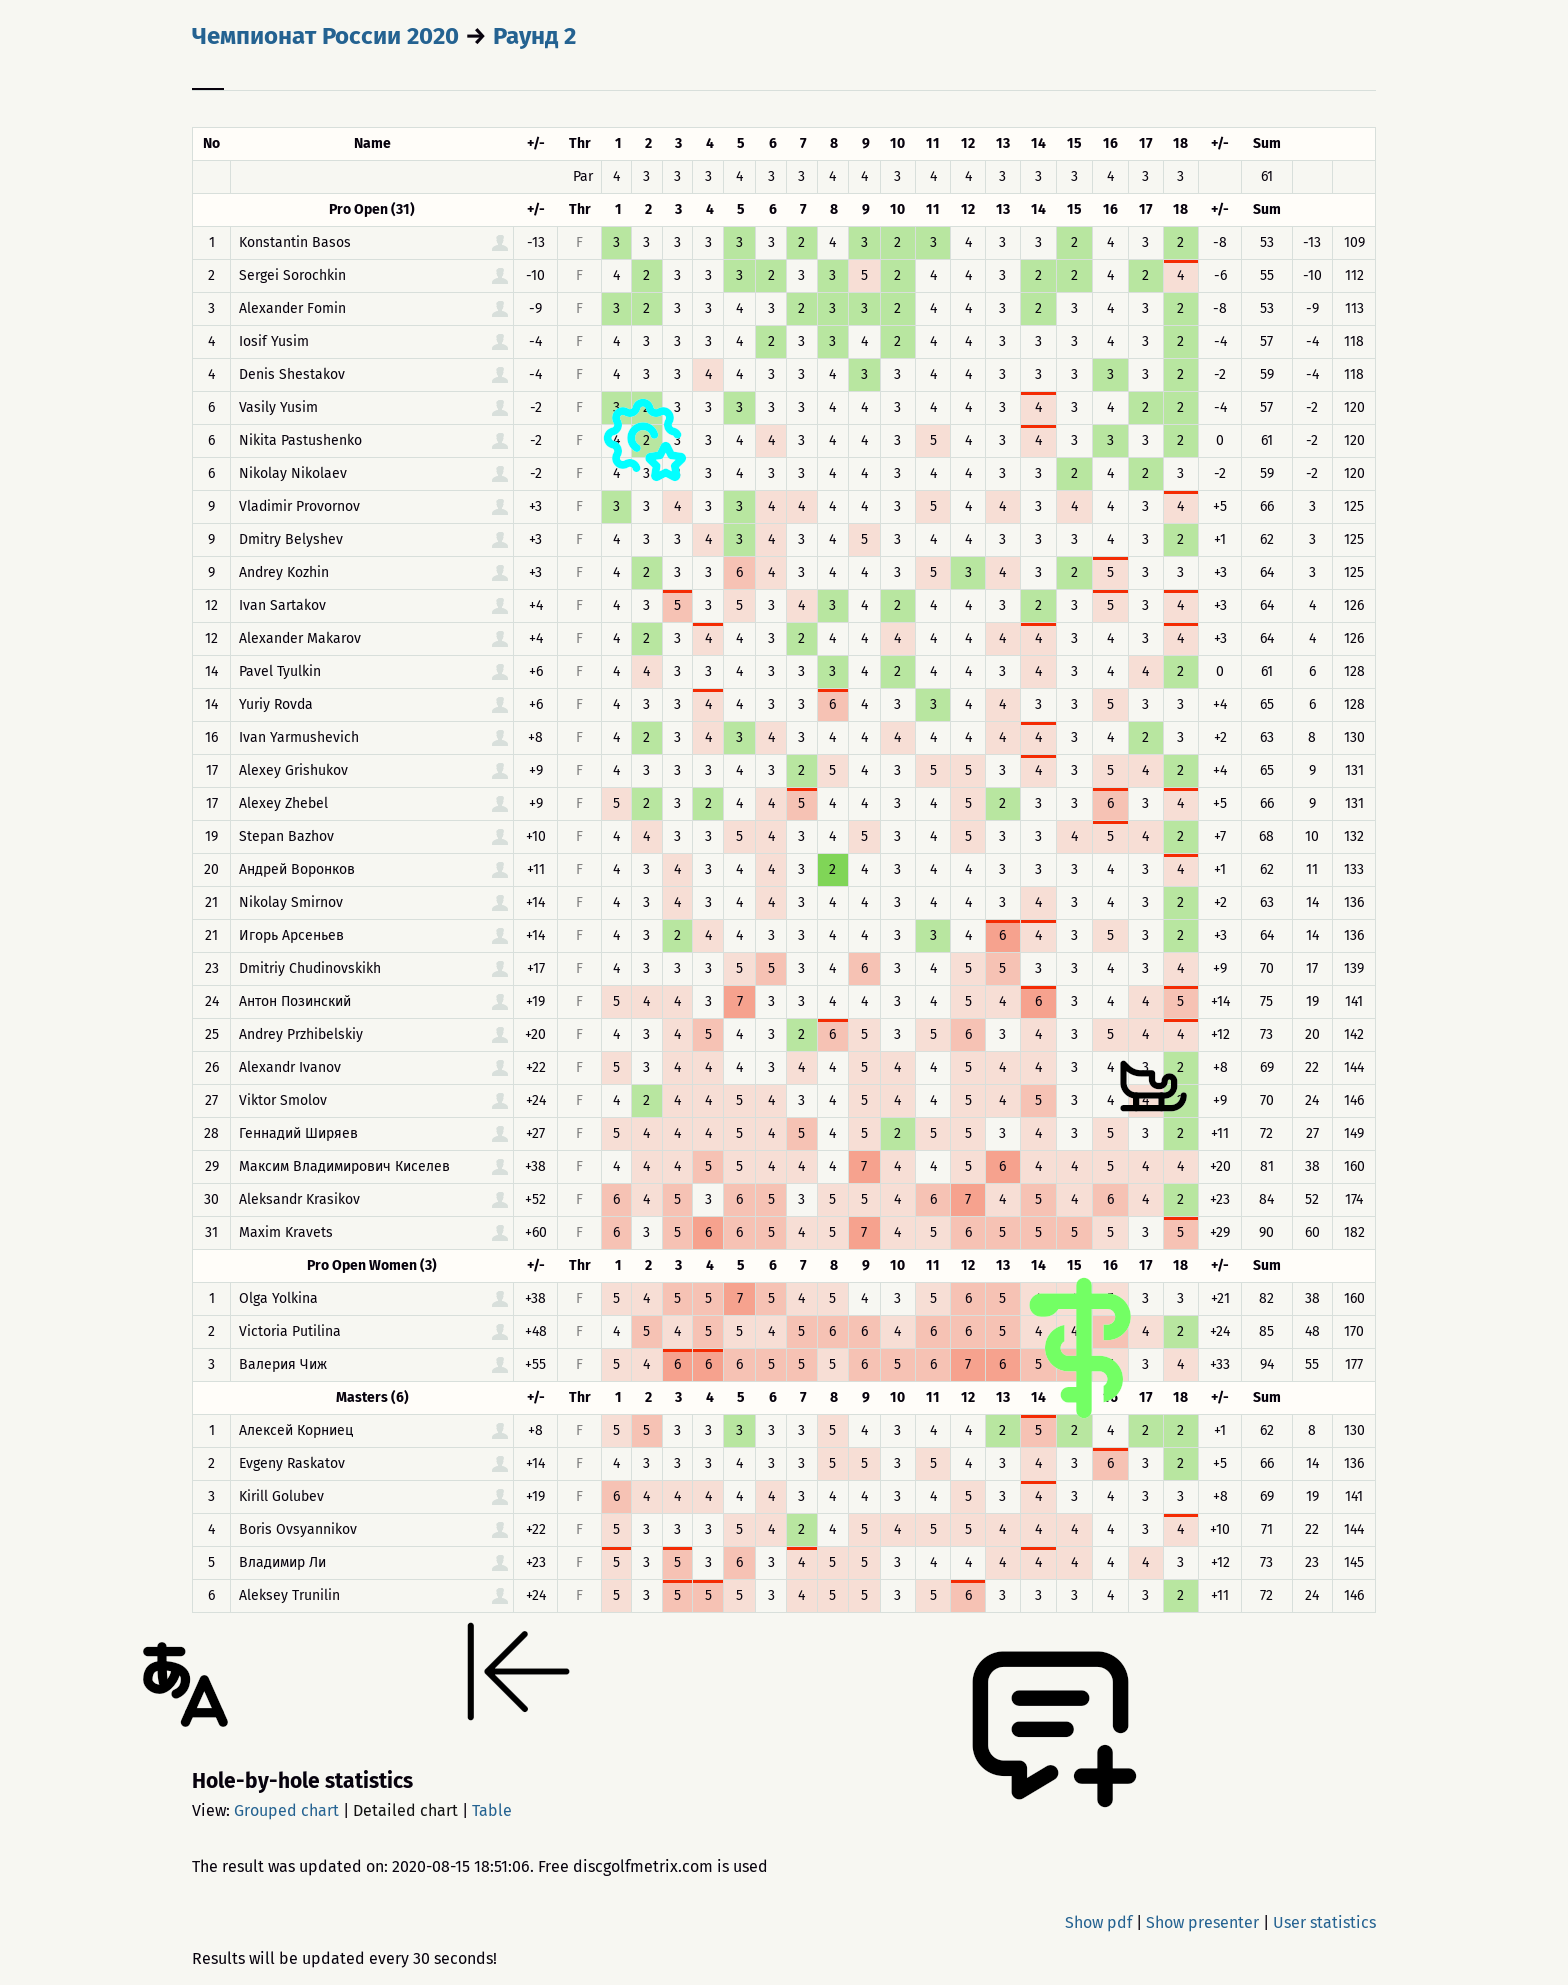 The image size is (1568, 1985). I want to click on switch to Japanese hiragana input, so click(185, 1684).